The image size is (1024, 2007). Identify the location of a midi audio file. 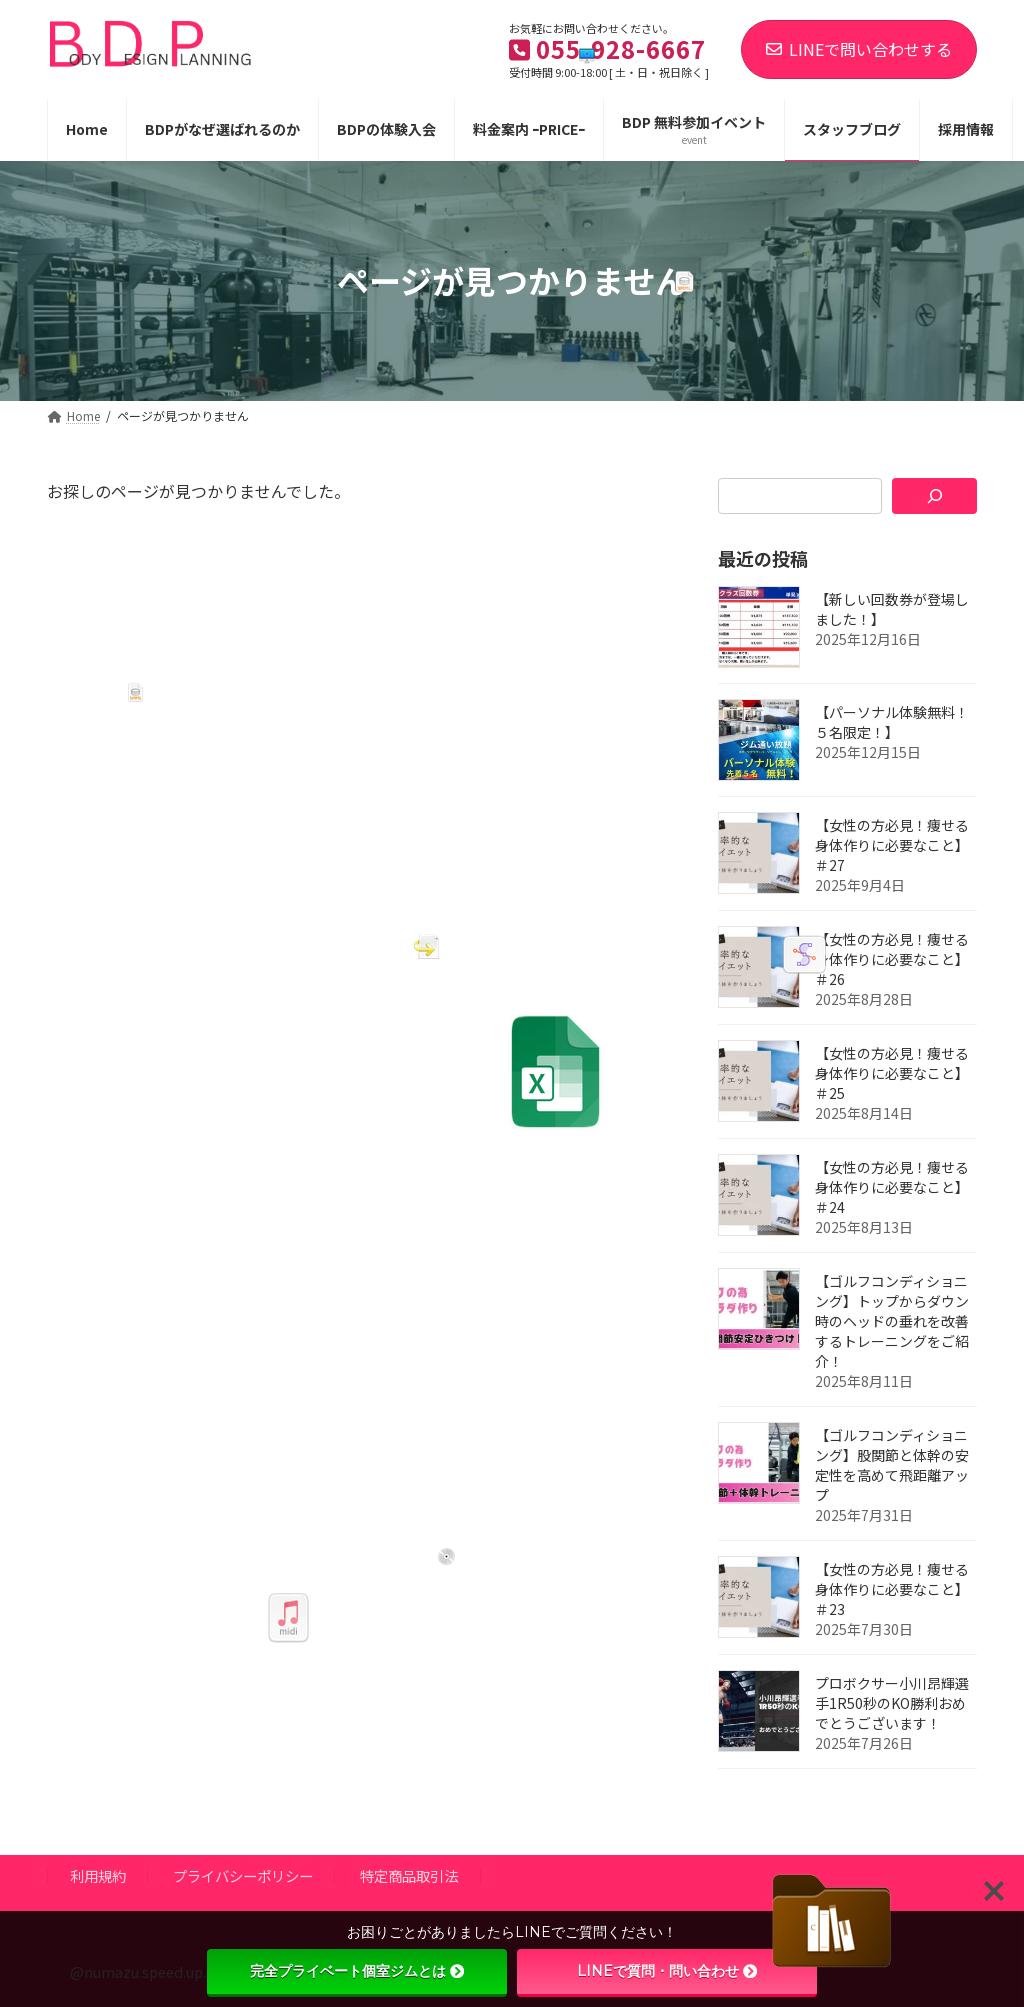
(288, 1617).